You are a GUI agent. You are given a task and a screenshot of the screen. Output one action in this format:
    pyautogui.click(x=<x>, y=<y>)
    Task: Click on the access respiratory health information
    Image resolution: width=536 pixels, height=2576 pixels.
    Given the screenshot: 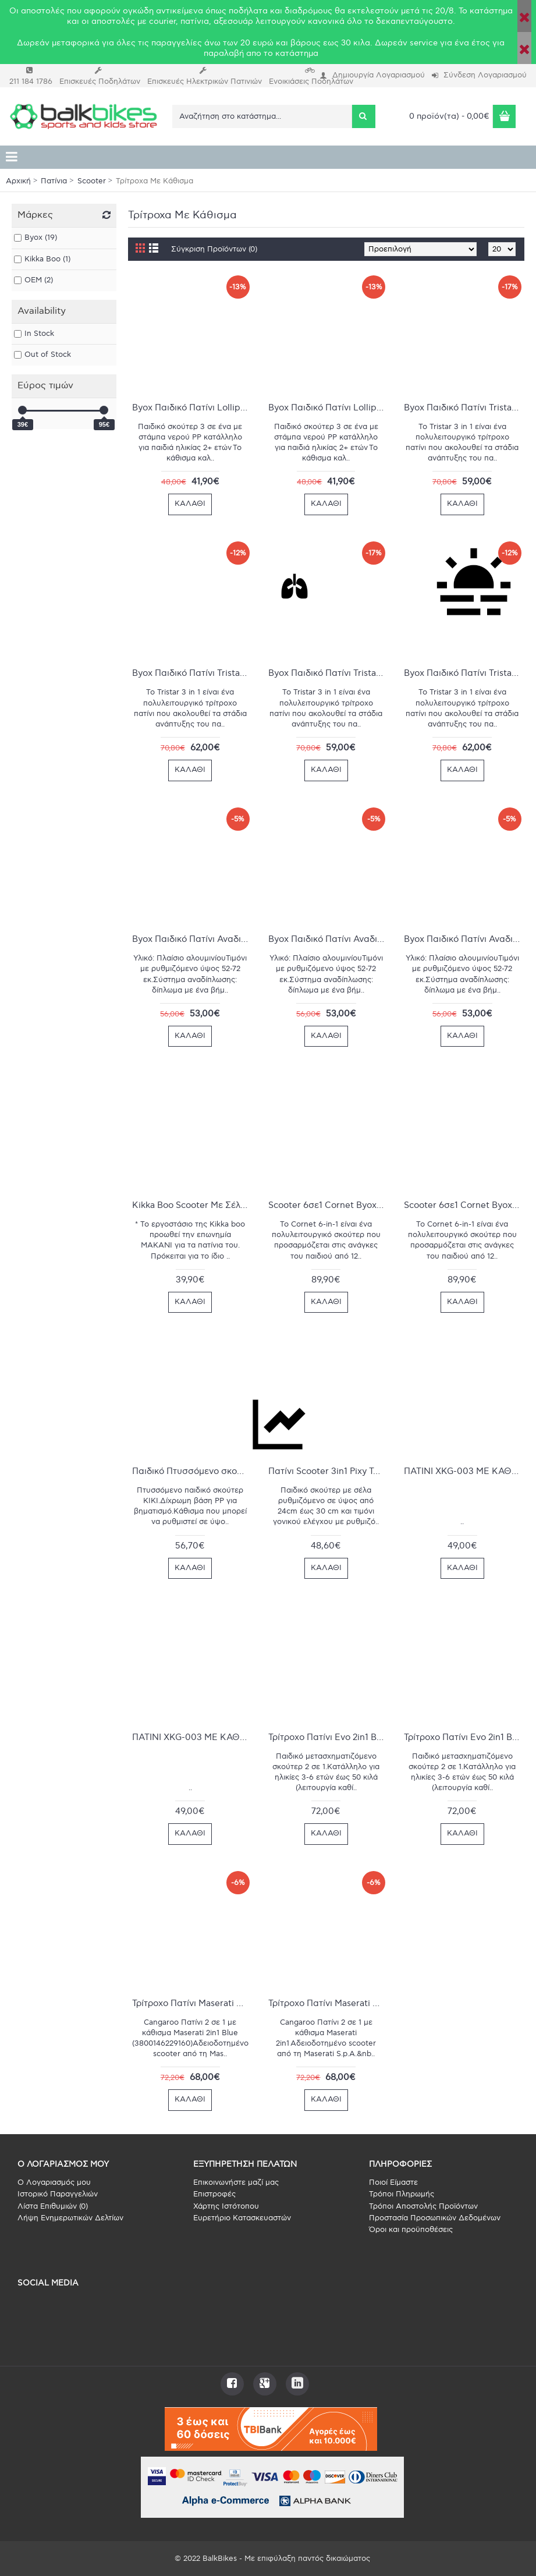 What is the action you would take?
    pyautogui.click(x=294, y=587)
    